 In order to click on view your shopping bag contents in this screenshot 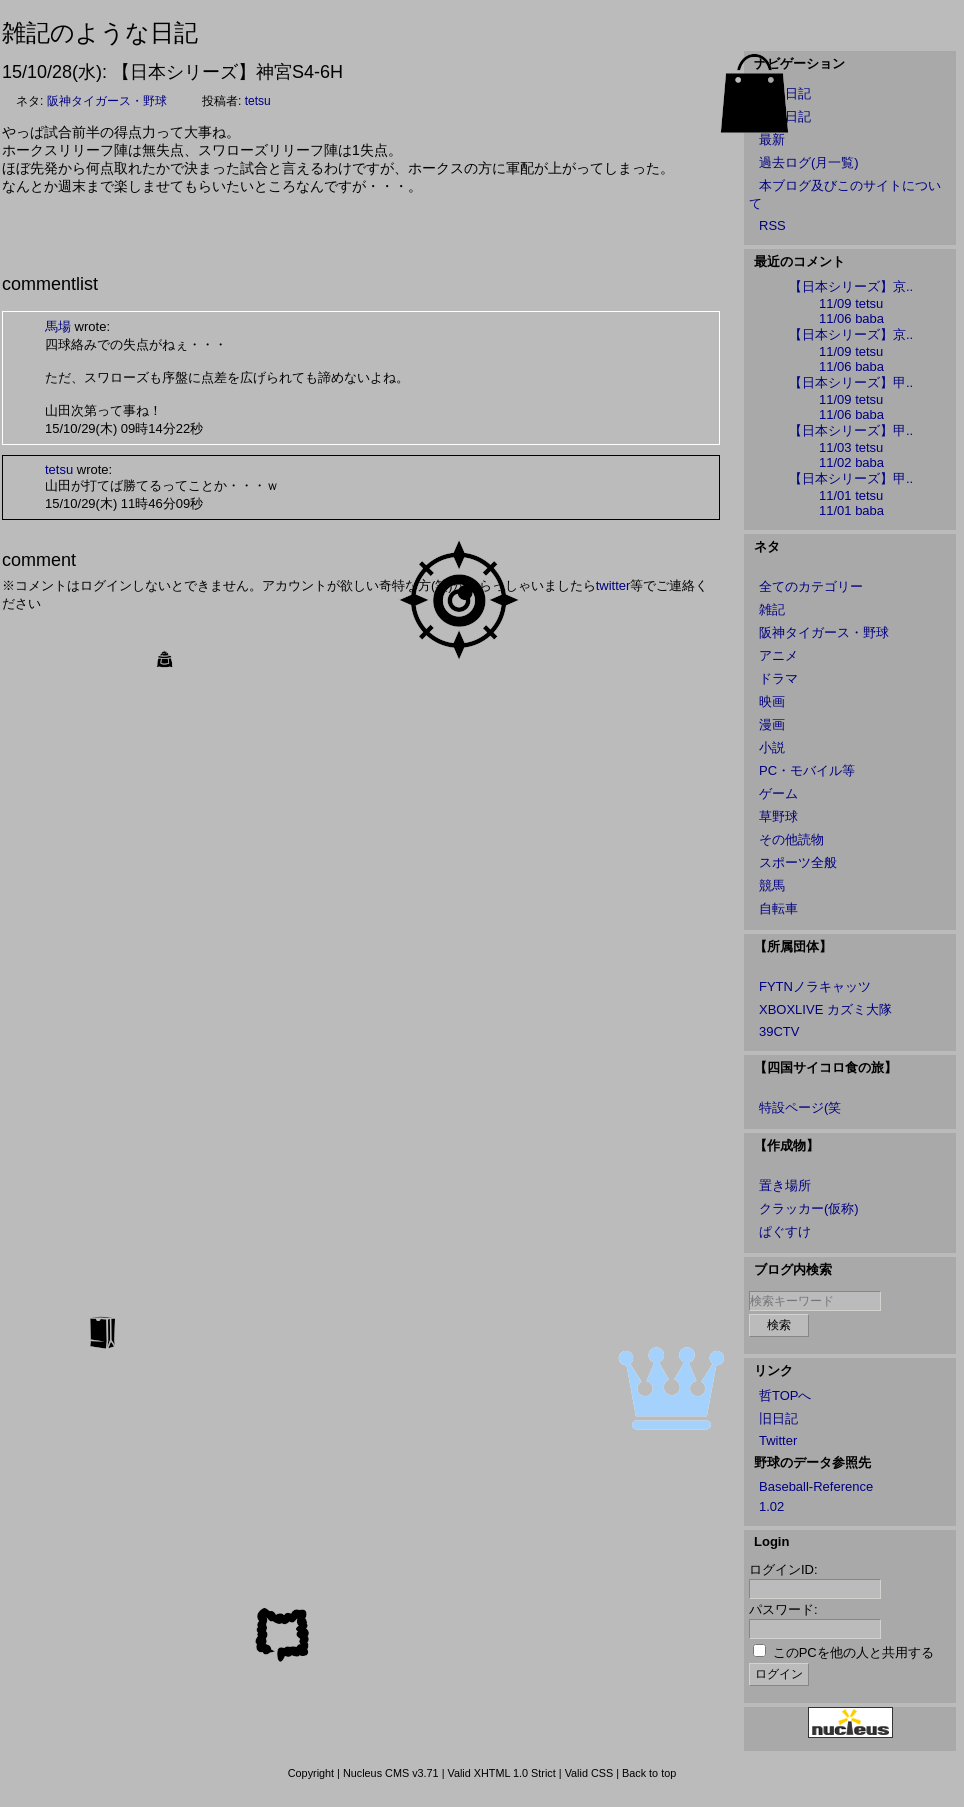, I will do `click(103, 1332)`.